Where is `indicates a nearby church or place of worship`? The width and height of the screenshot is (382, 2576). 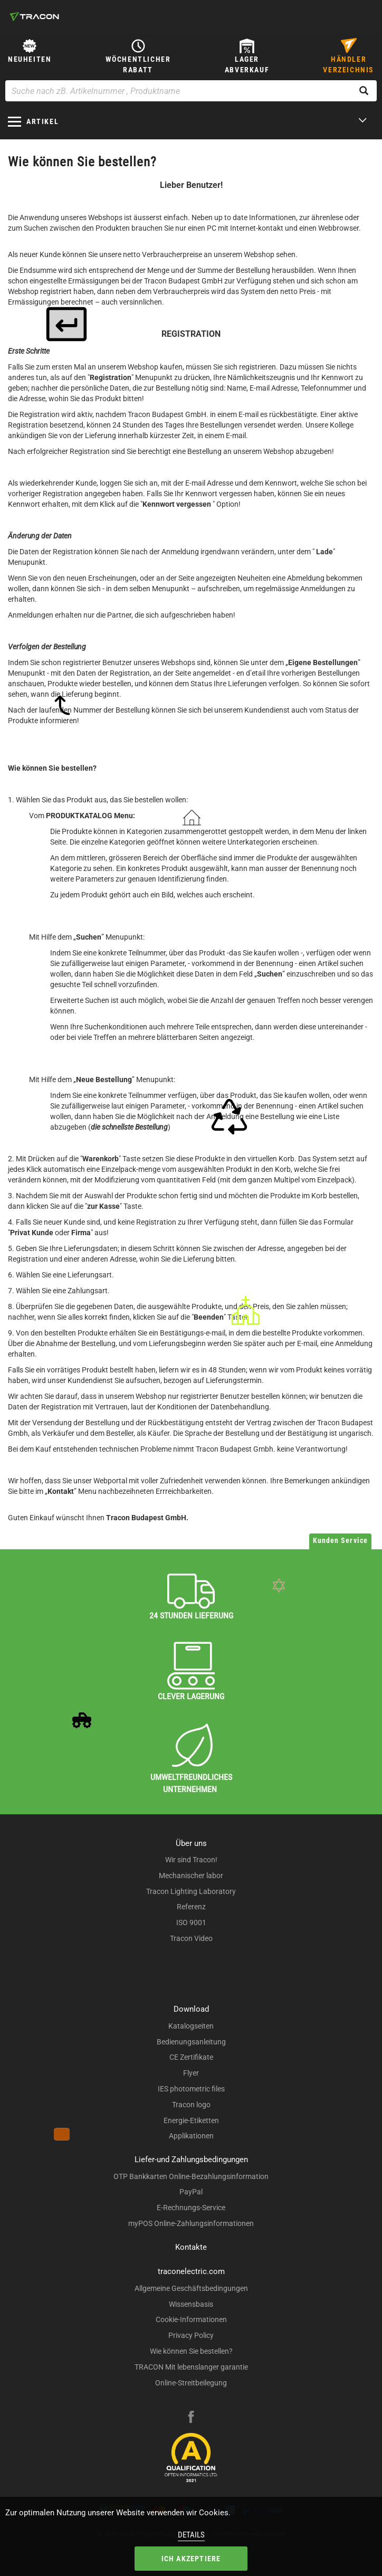 indicates a nearby church or place of worship is located at coordinates (245, 1312).